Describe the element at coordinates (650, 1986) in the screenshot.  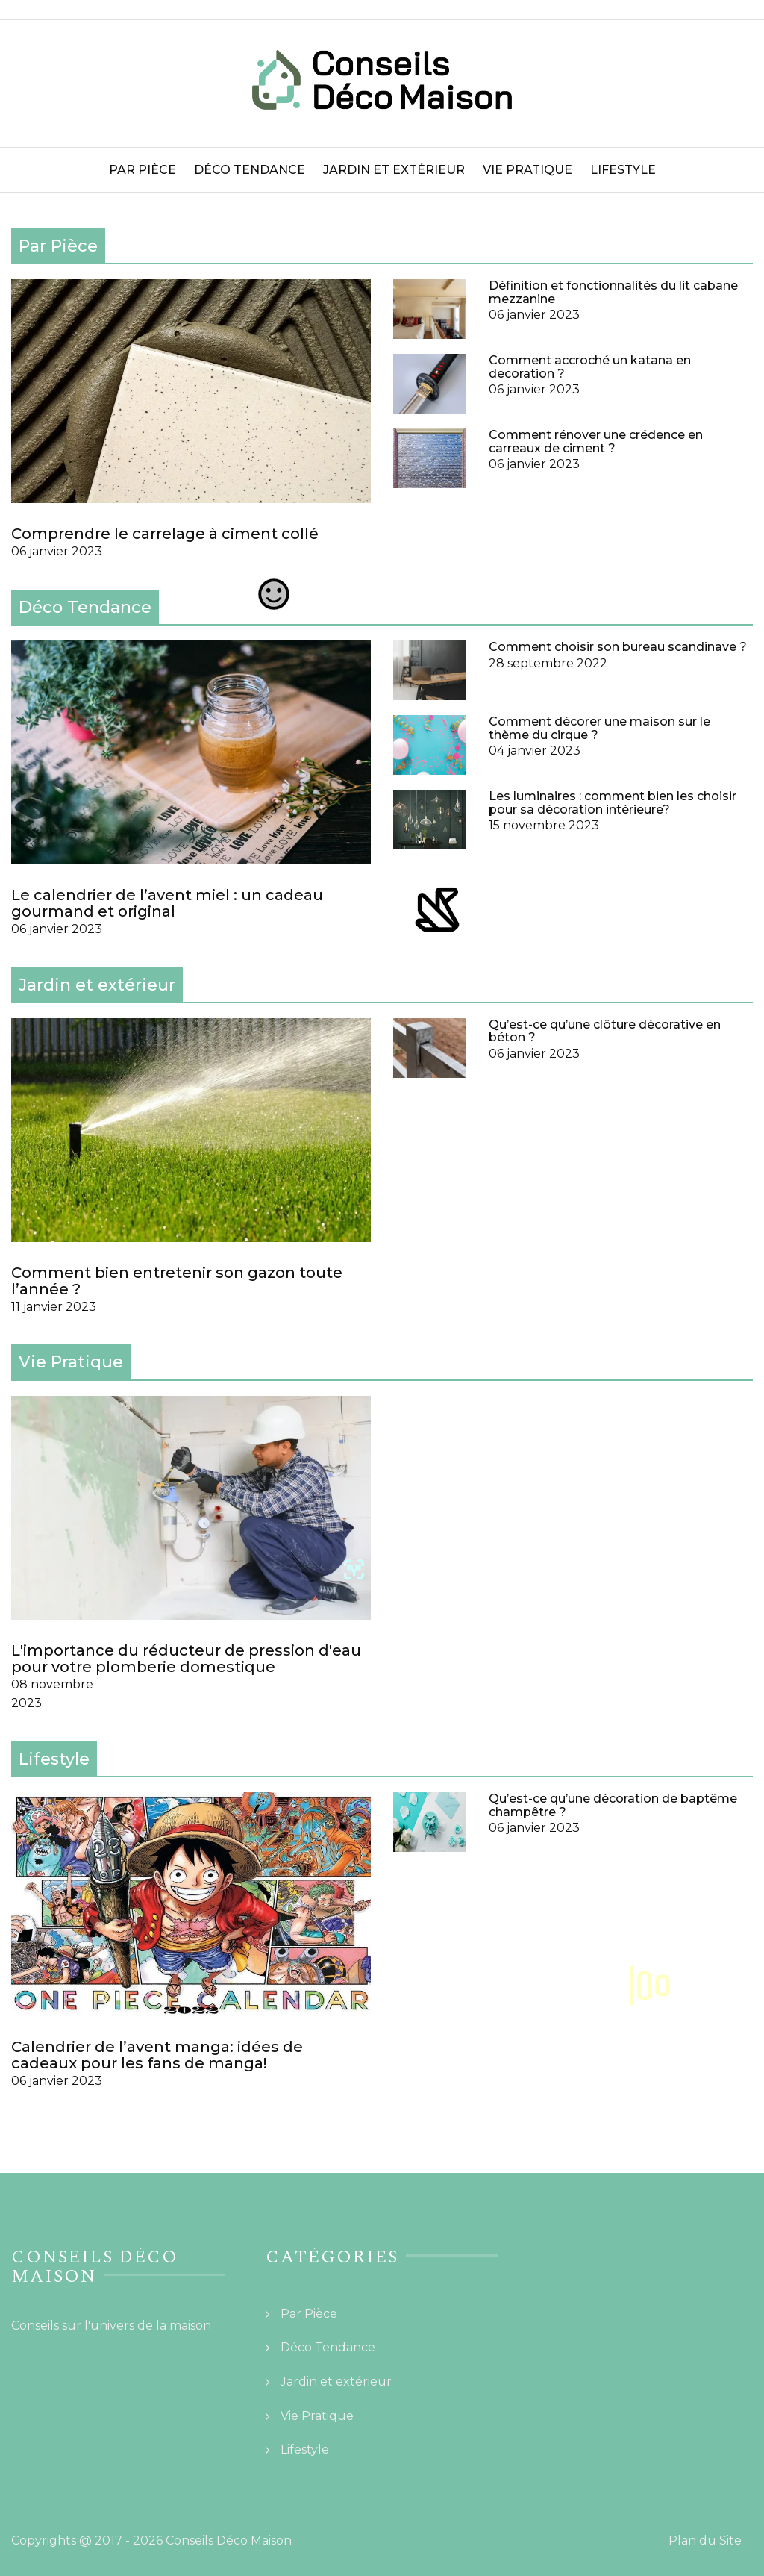
I see `align items to the start horizontally` at that location.